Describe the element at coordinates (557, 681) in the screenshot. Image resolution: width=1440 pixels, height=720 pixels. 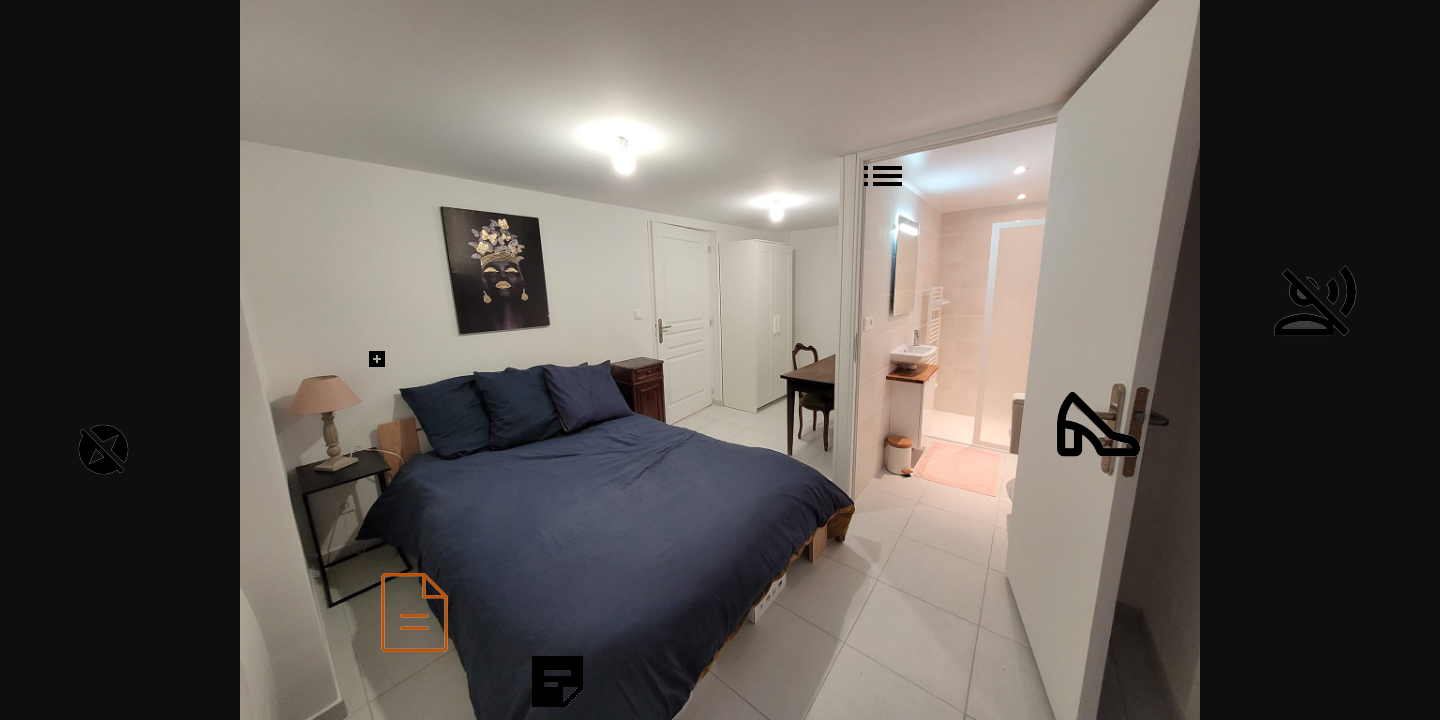
I see `create a new sticky note` at that location.